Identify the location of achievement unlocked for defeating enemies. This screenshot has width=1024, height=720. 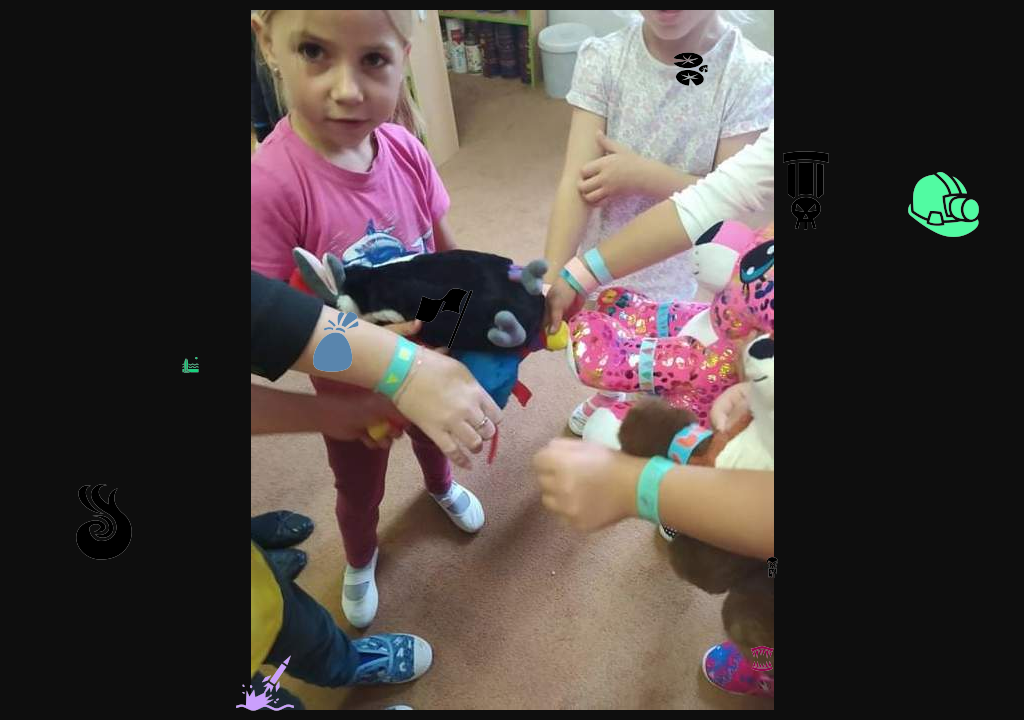
(806, 190).